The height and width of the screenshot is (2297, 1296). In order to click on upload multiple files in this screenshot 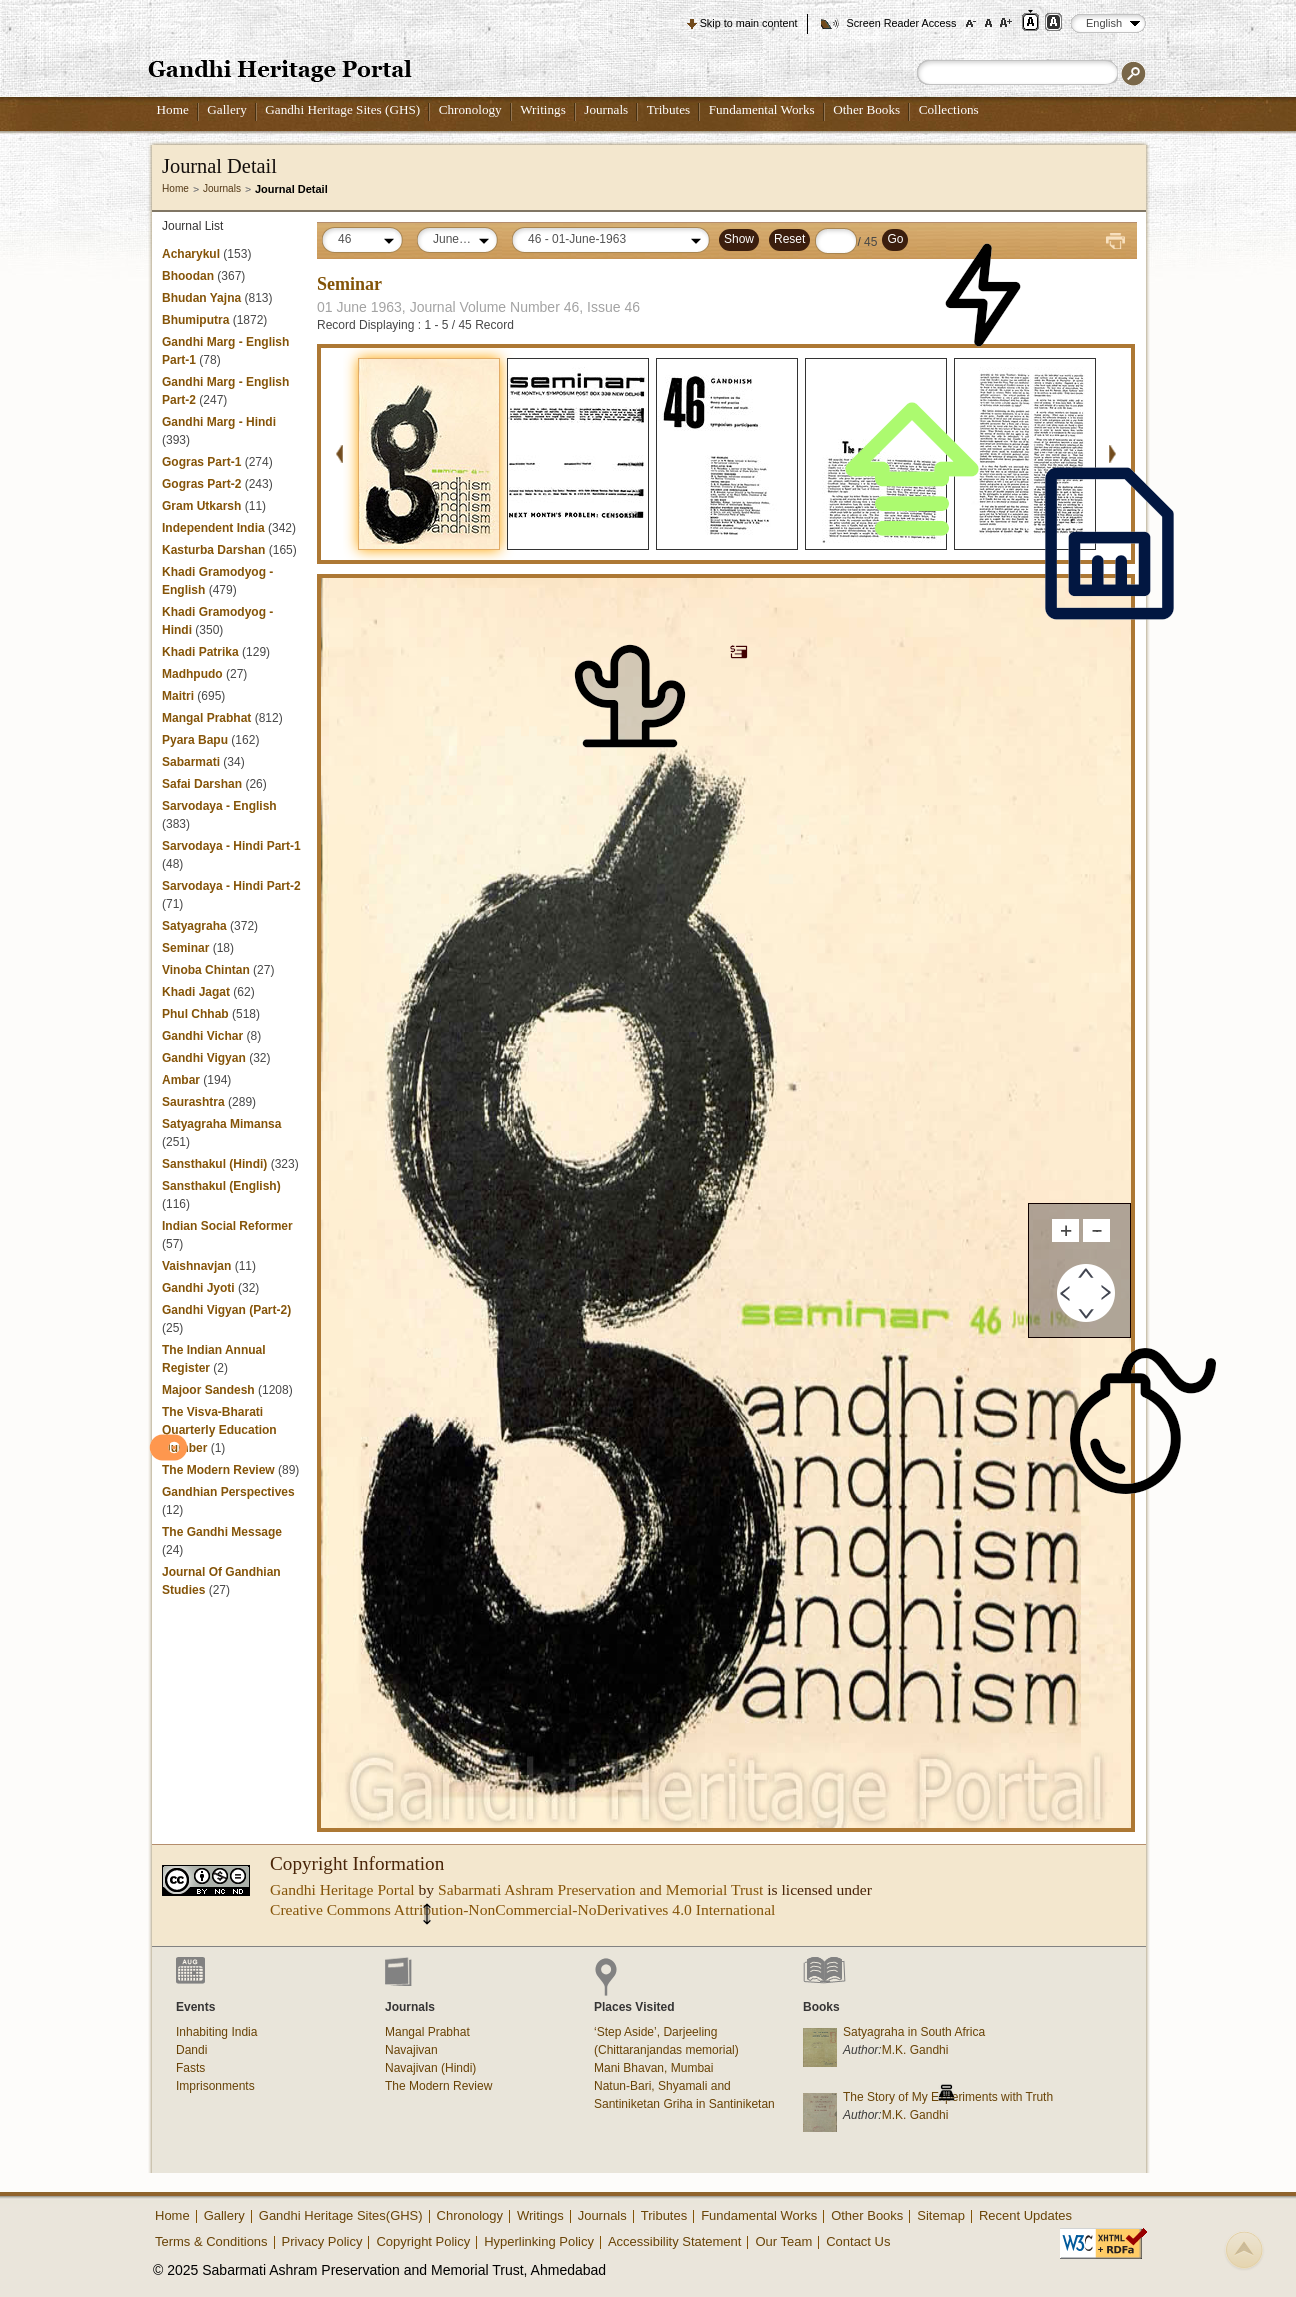, I will do `click(912, 474)`.